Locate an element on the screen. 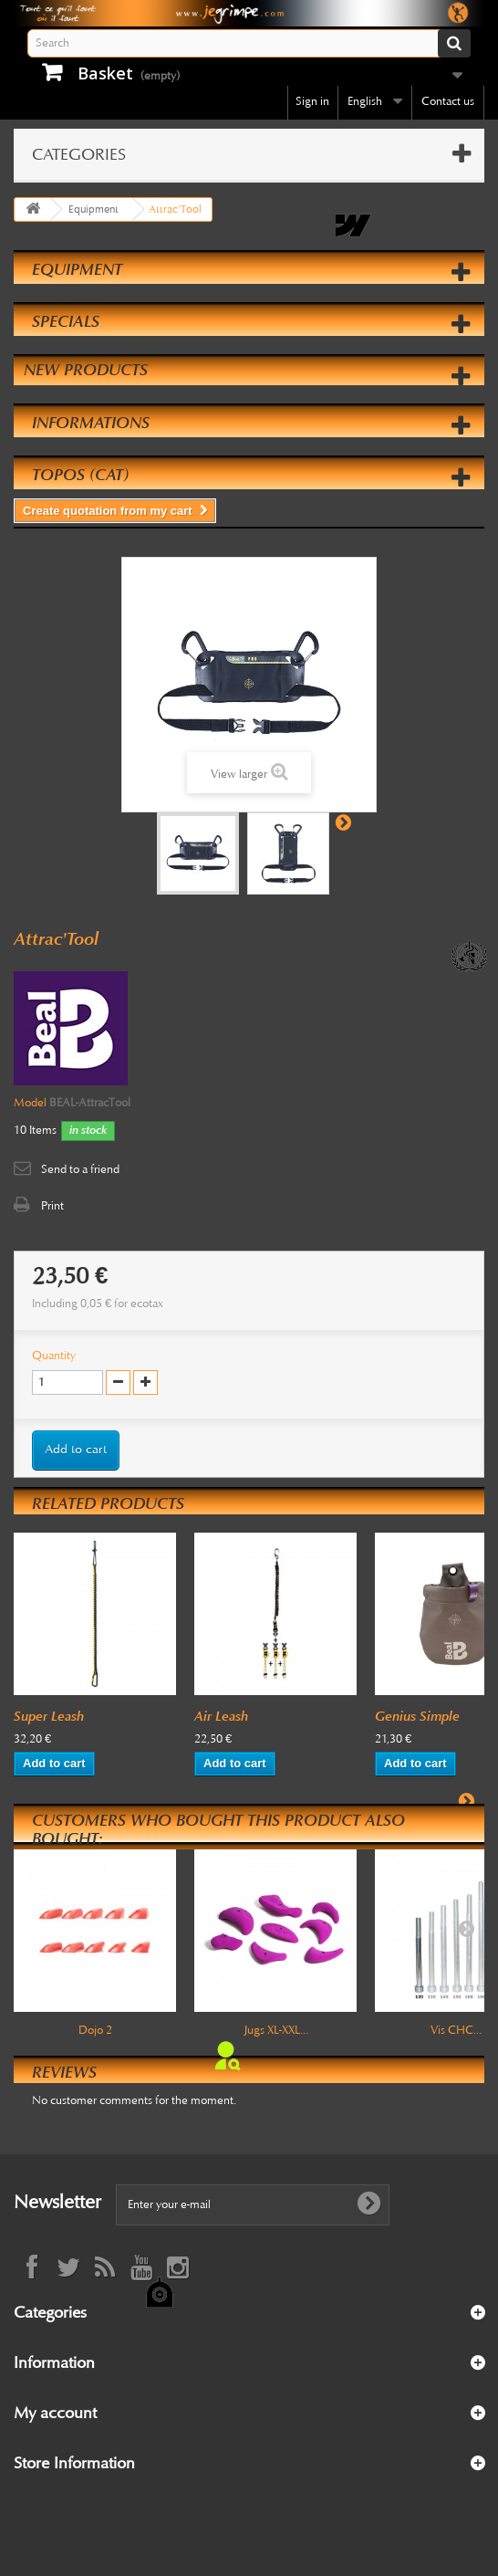  webflow logo is located at coordinates (353, 225).